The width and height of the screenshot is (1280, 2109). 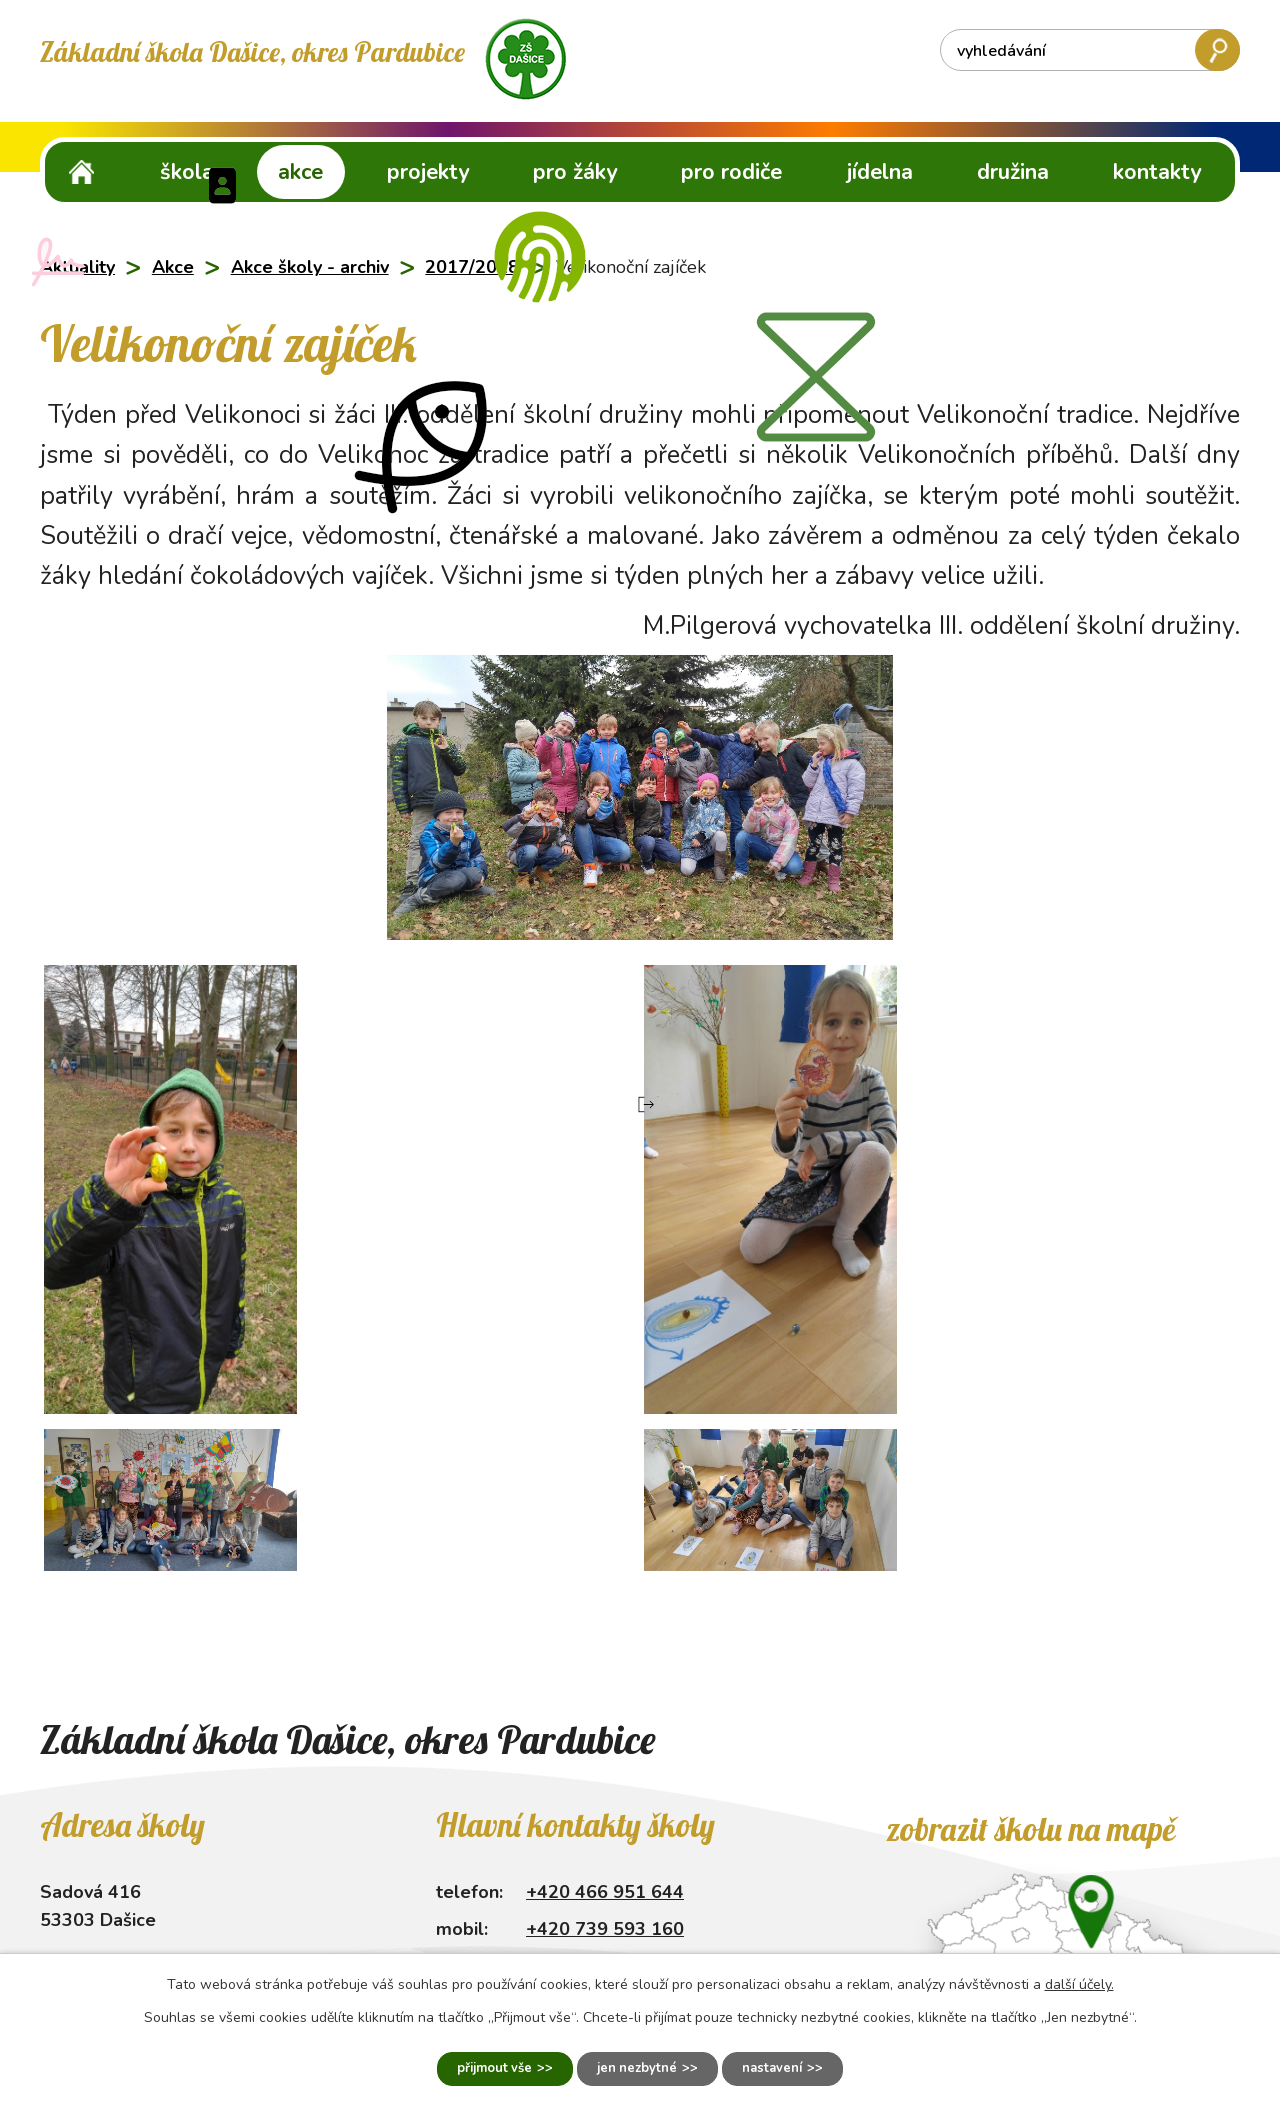 I want to click on add your signature to a document, so click(x=58, y=262).